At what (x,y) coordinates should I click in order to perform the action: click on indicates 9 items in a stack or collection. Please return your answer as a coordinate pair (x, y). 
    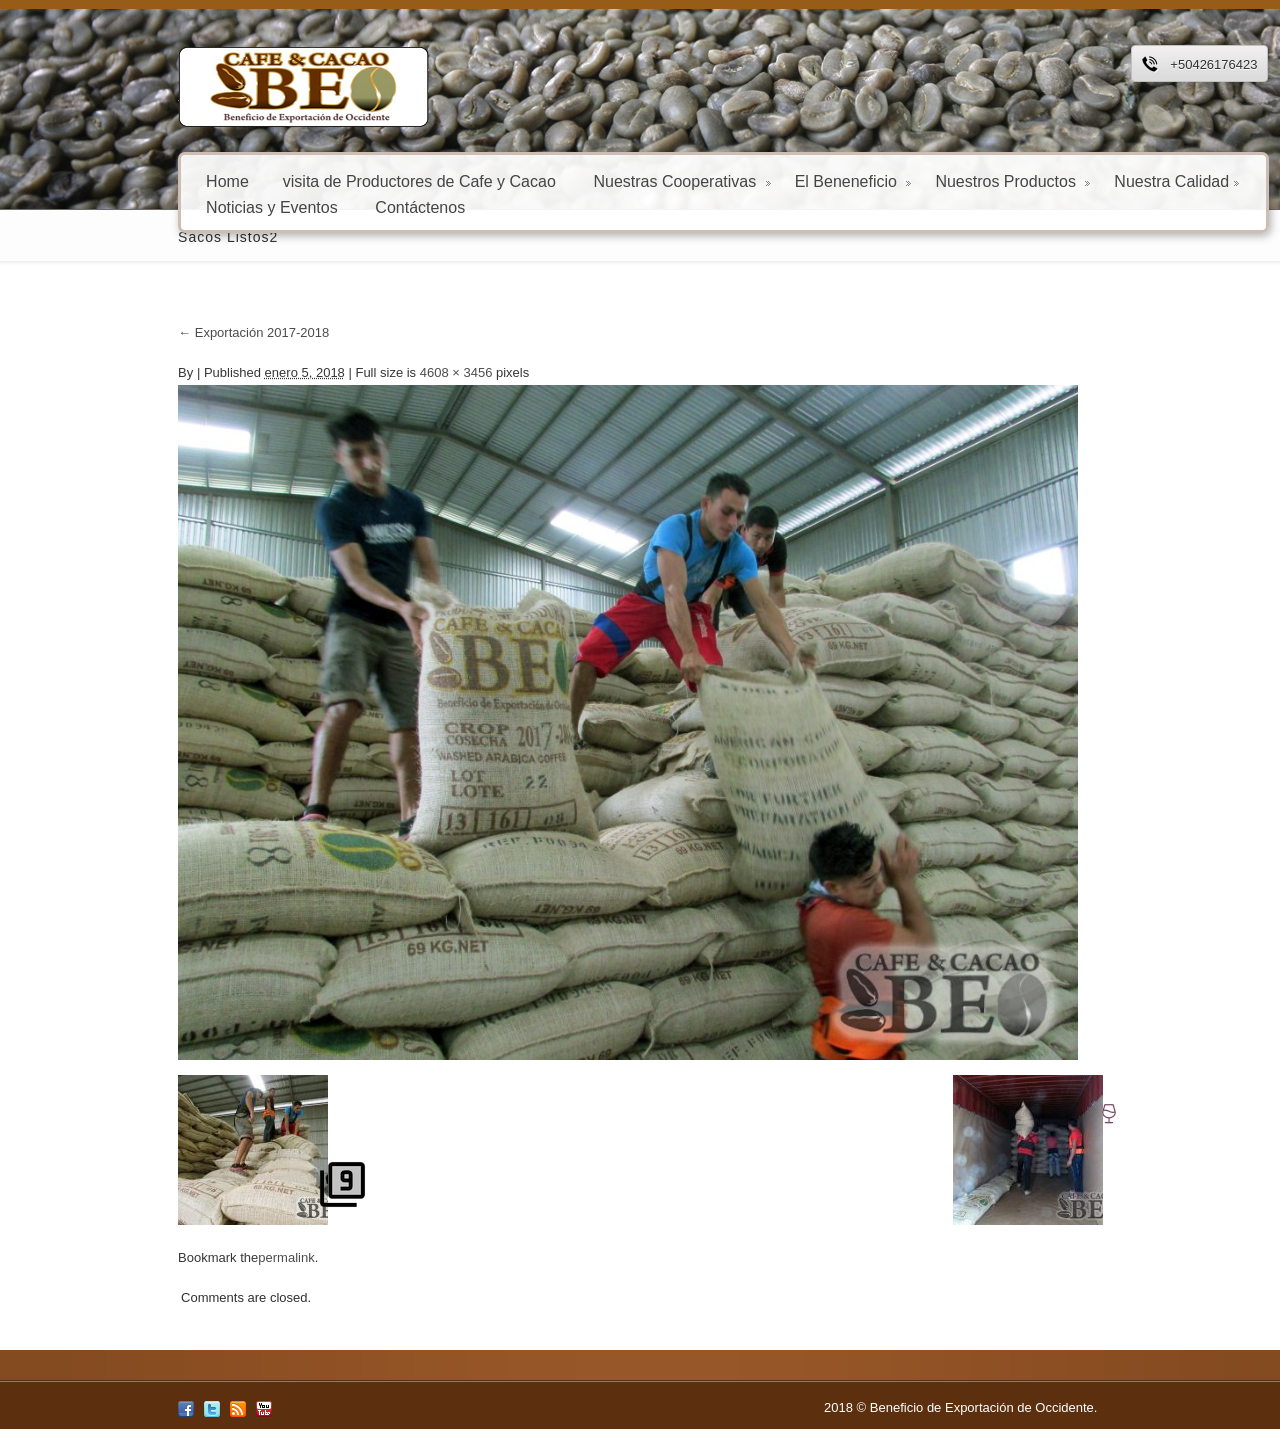
    Looking at the image, I should click on (342, 1184).